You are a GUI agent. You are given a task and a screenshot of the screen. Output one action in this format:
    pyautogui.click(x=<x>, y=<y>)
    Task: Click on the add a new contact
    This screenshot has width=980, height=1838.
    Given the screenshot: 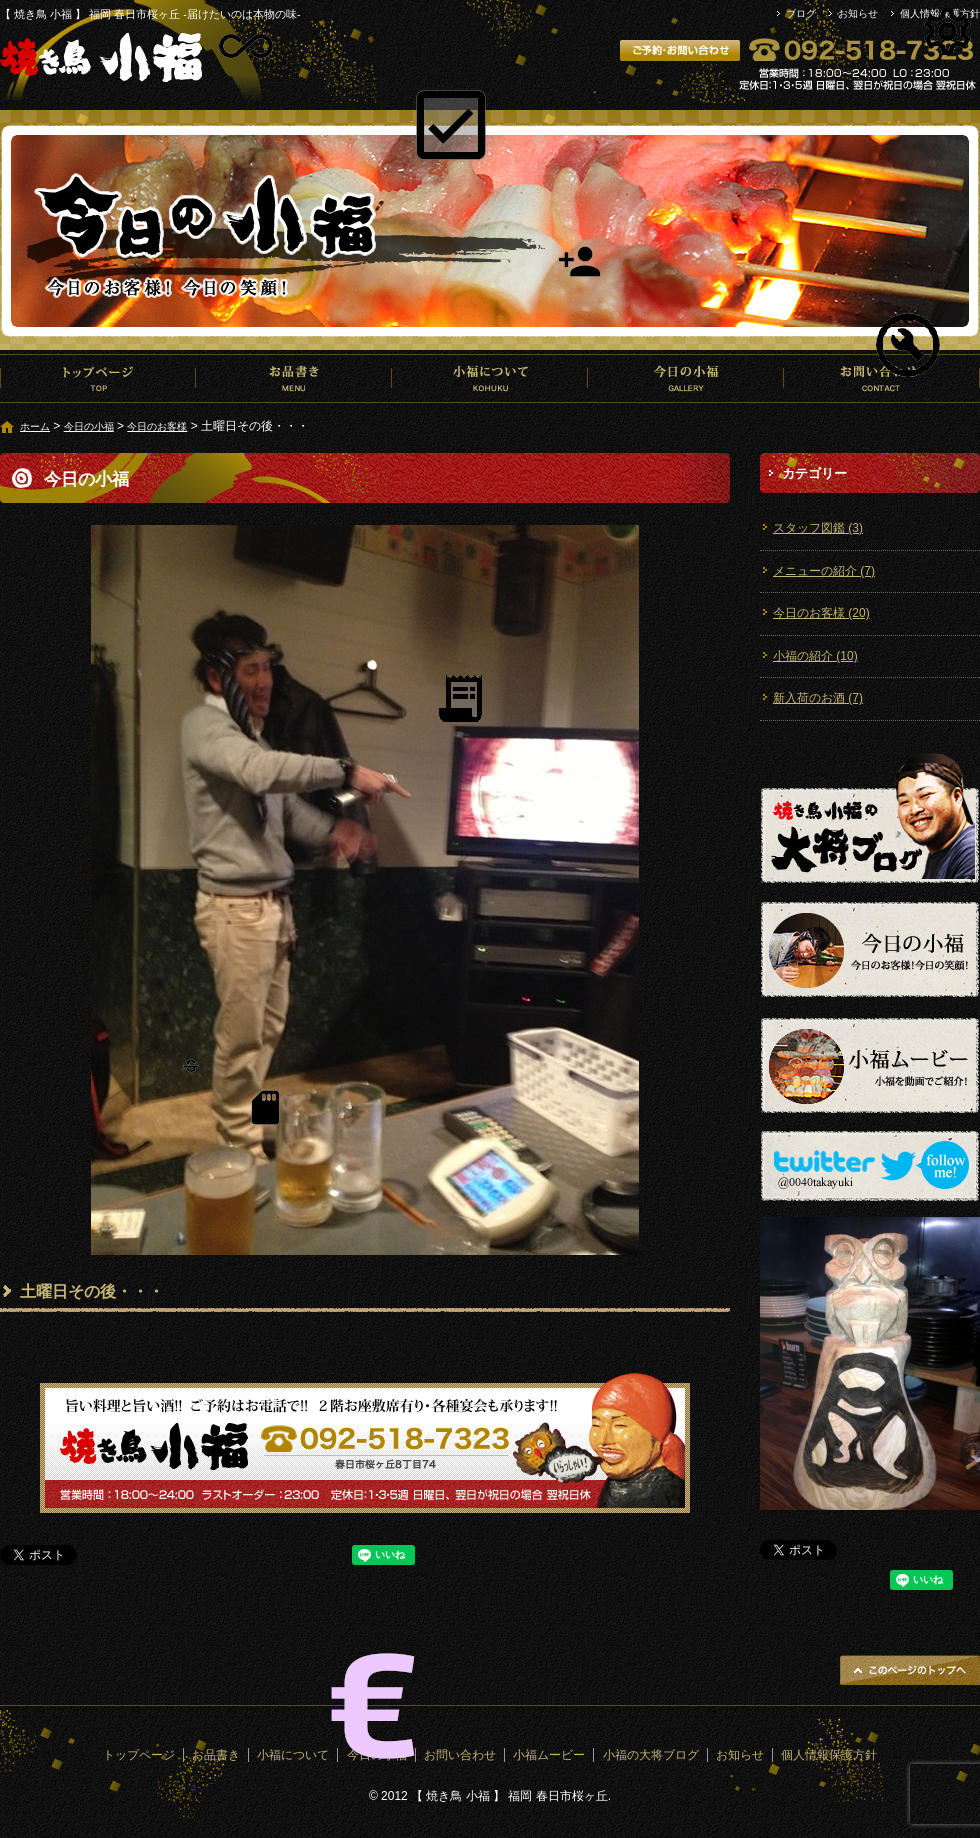 What is the action you would take?
    pyautogui.click(x=579, y=261)
    